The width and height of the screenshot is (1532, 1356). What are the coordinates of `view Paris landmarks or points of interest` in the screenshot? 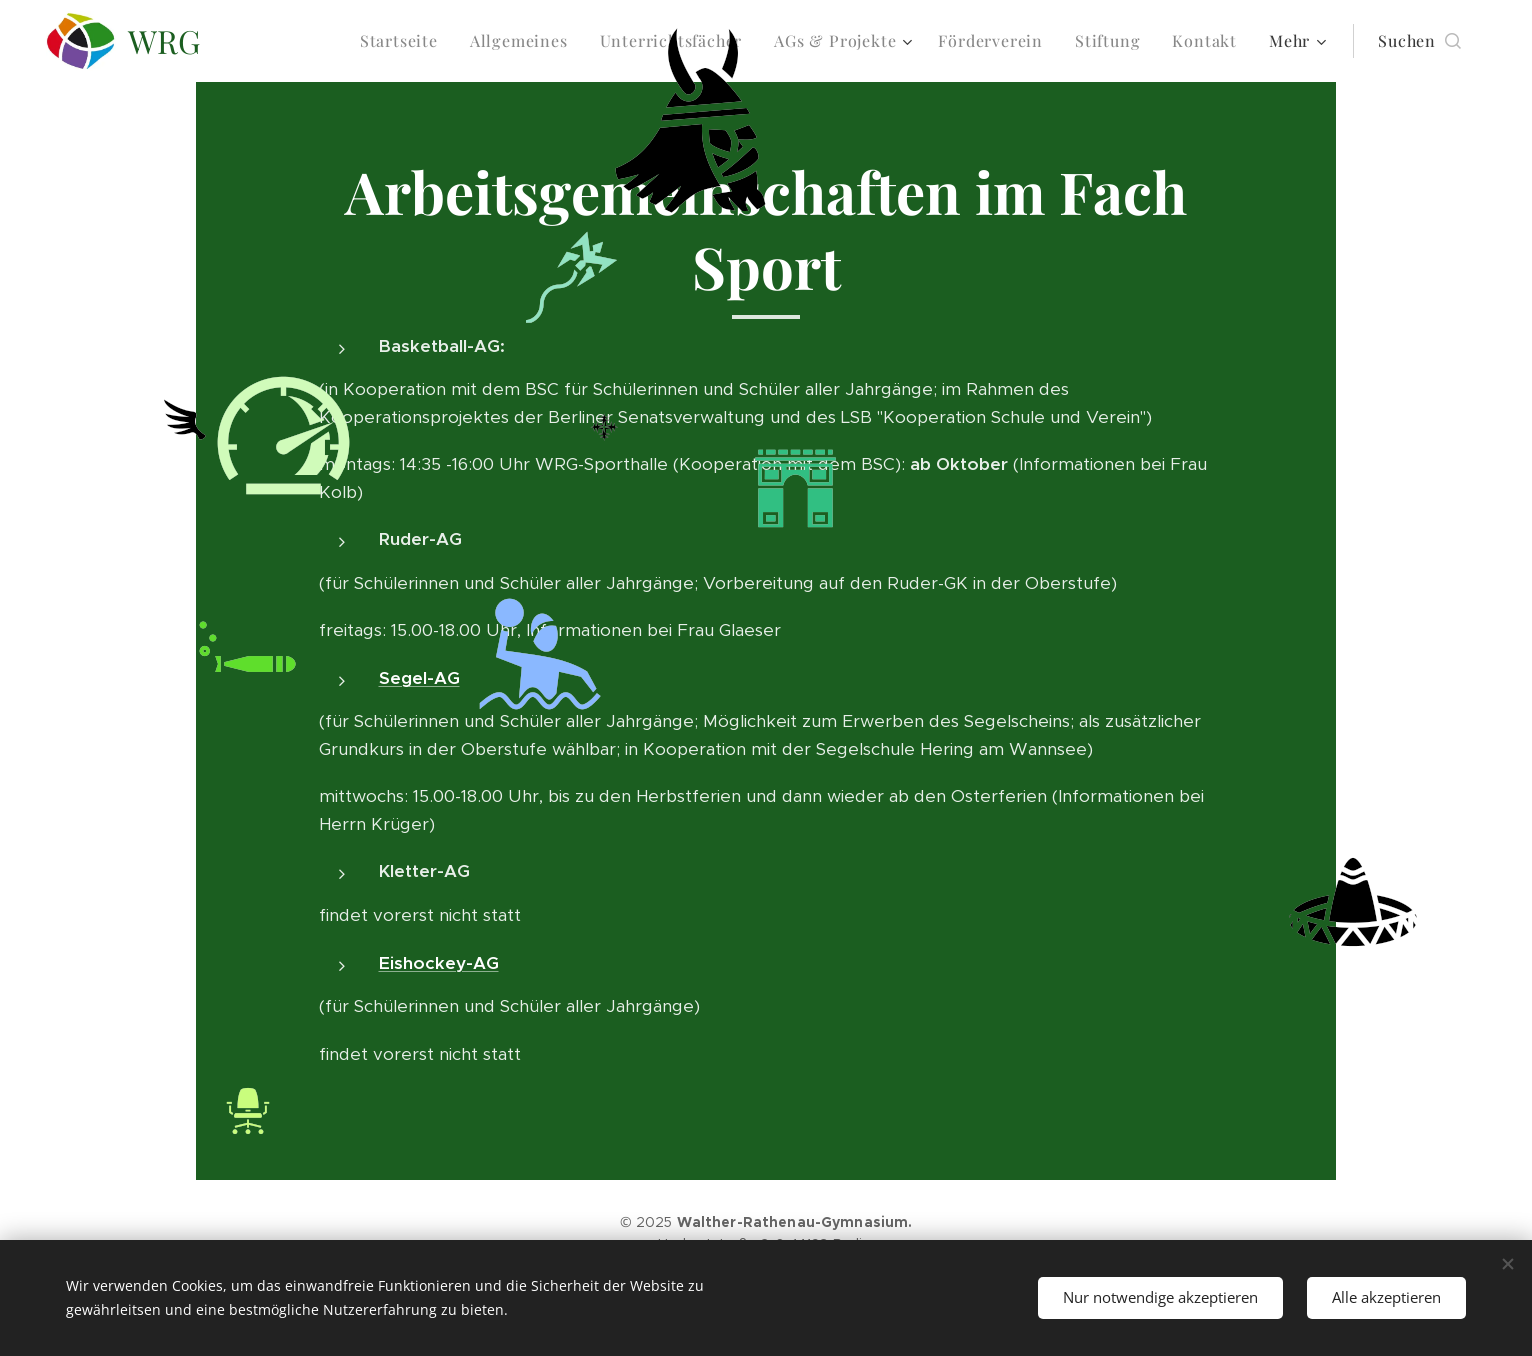 It's located at (795, 481).